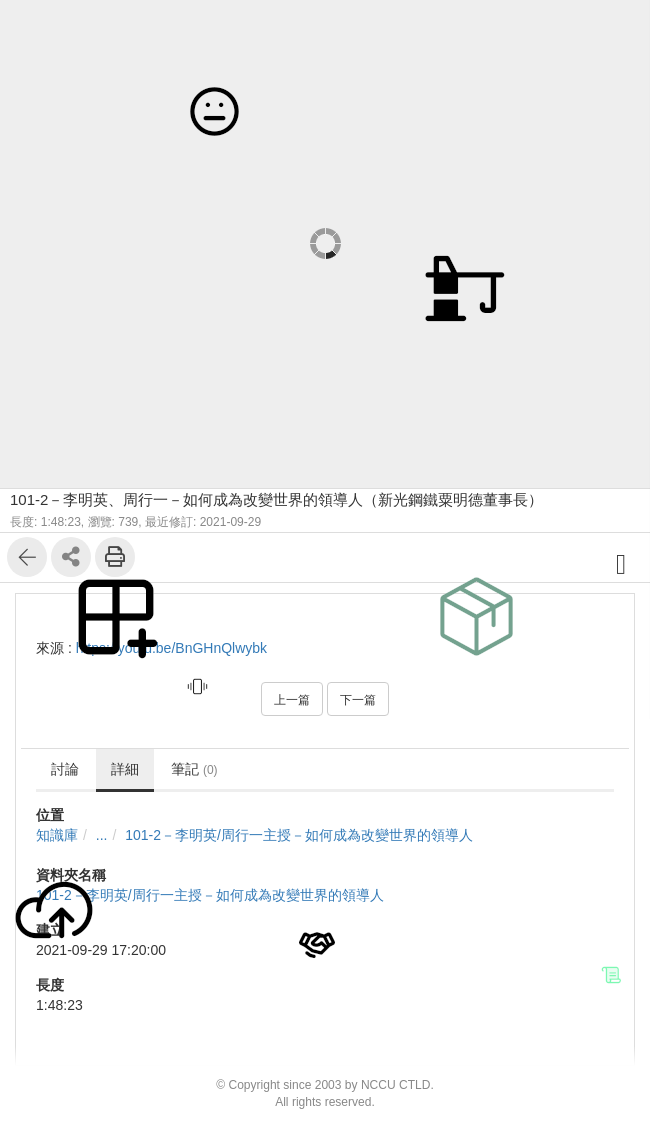 Image resolution: width=650 pixels, height=1131 pixels. I want to click on view order shipment details, so click(476, 616).